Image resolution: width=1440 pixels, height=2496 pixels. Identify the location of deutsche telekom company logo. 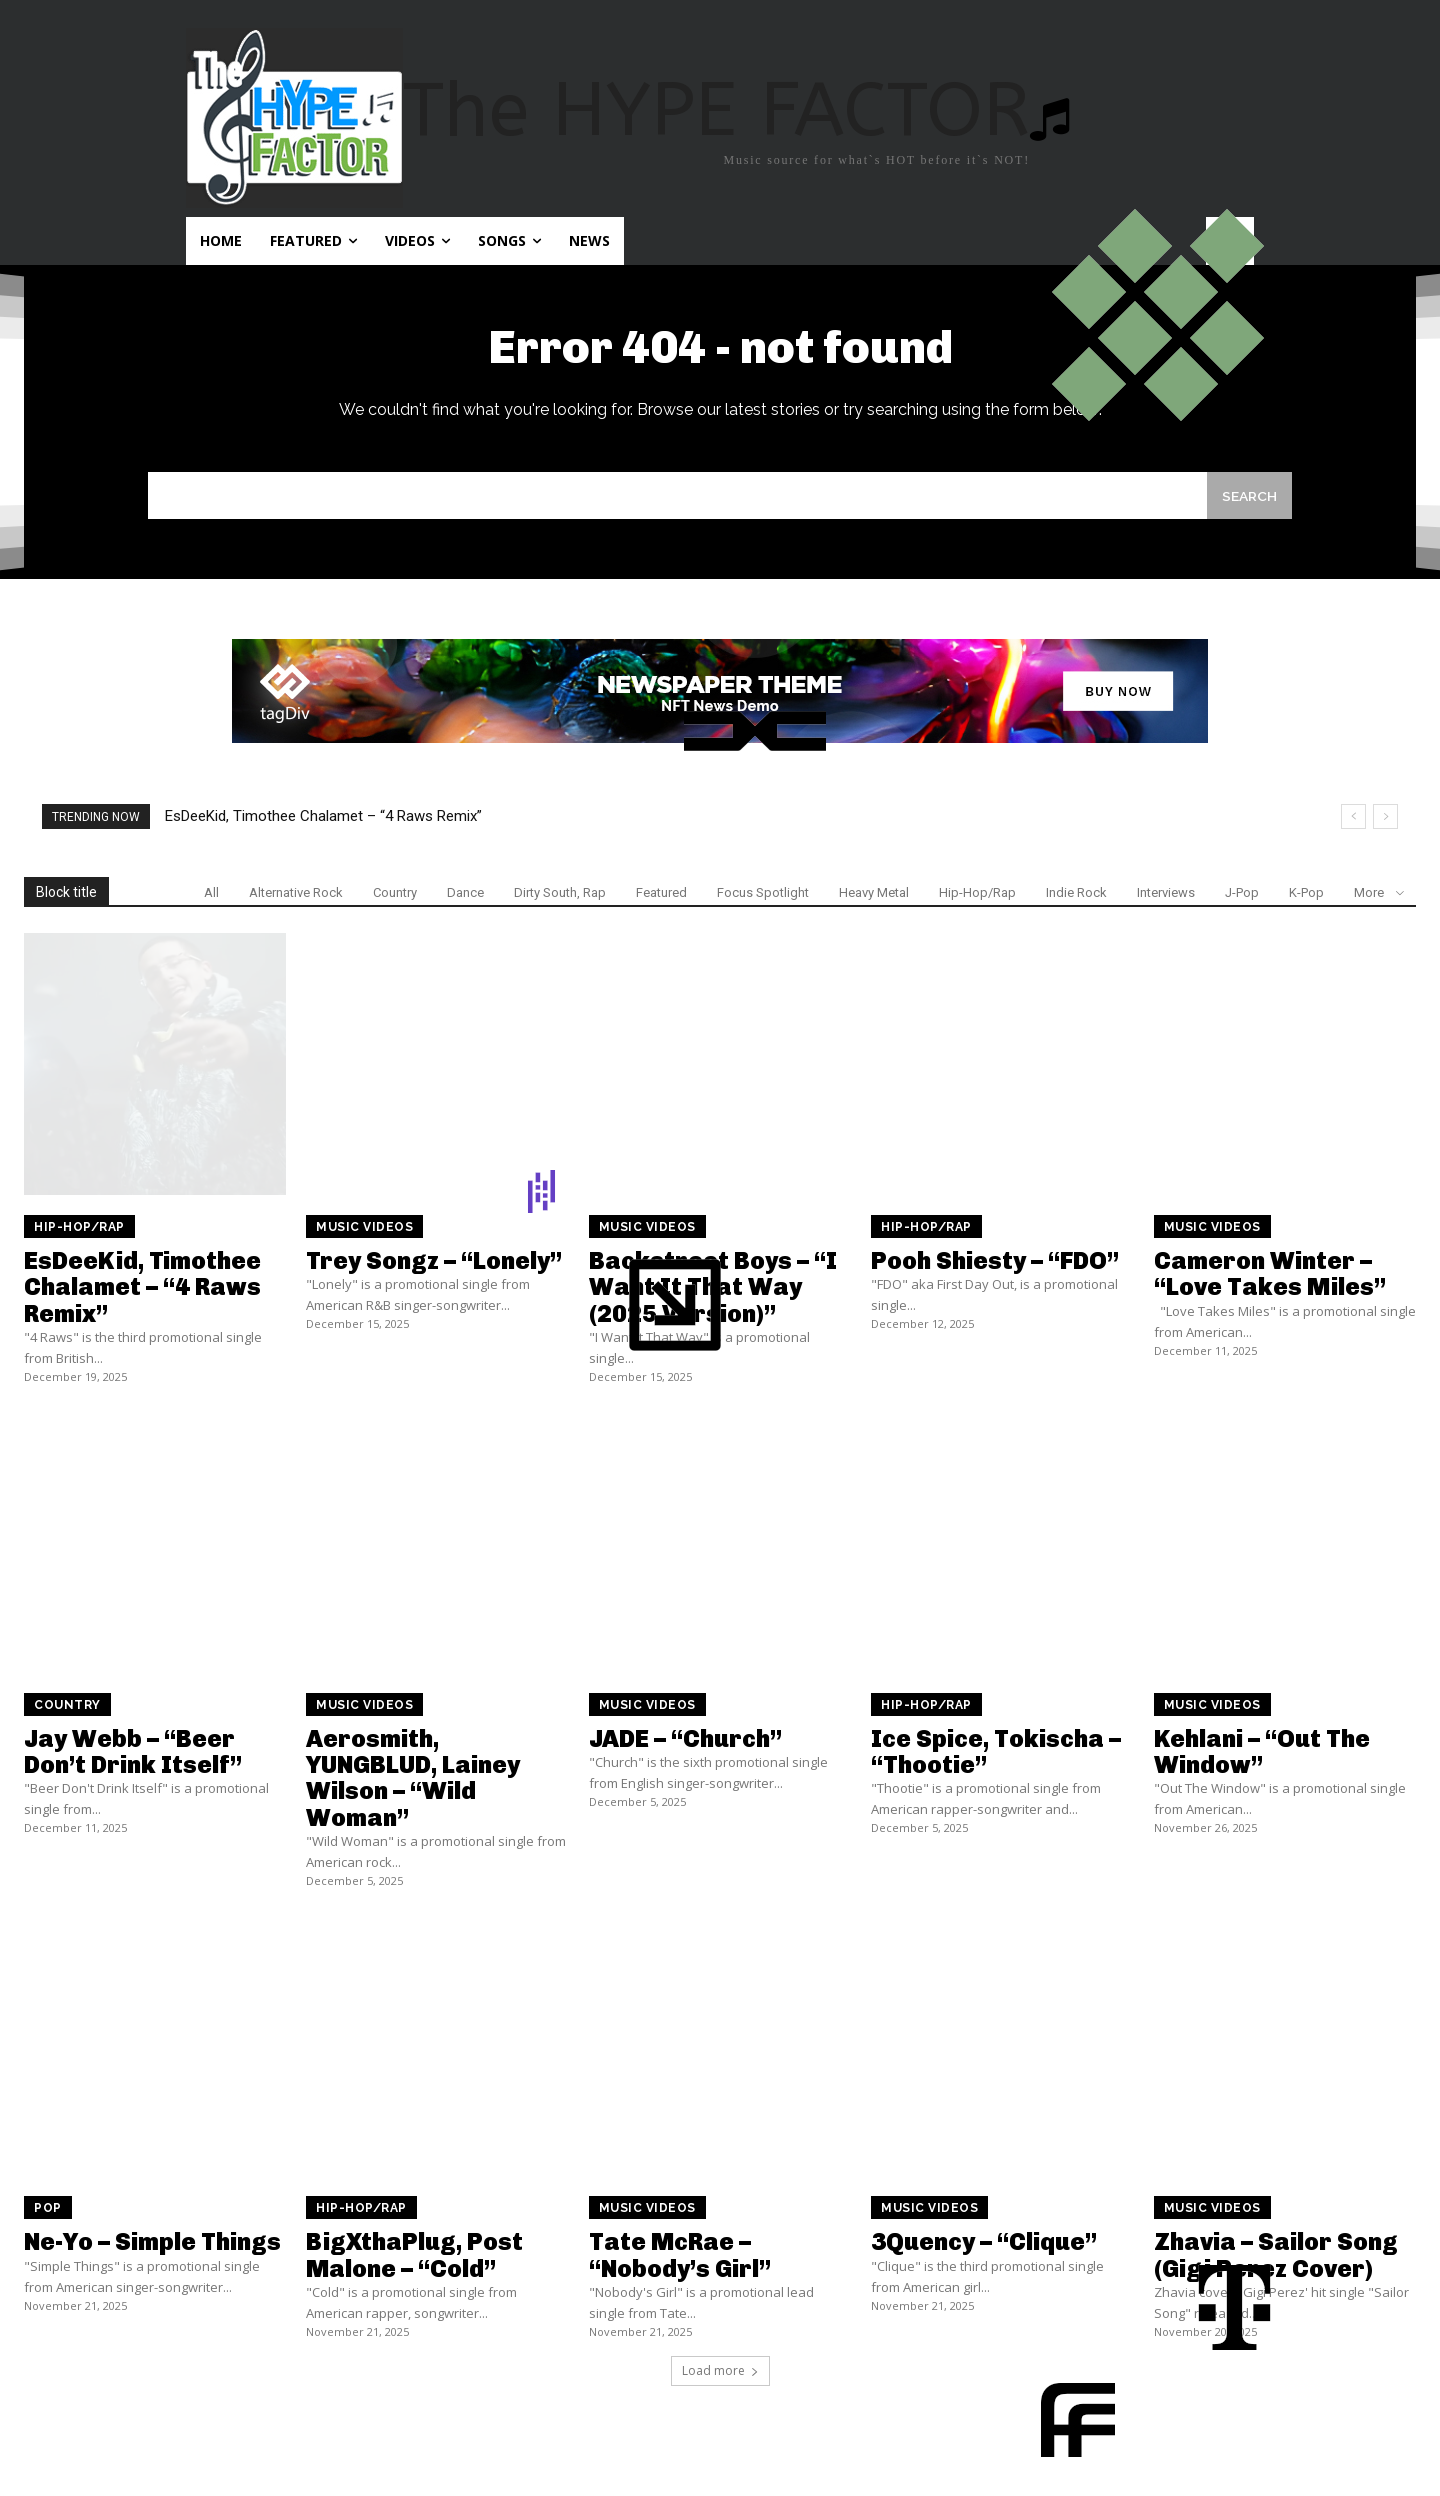
(1234, 2307).